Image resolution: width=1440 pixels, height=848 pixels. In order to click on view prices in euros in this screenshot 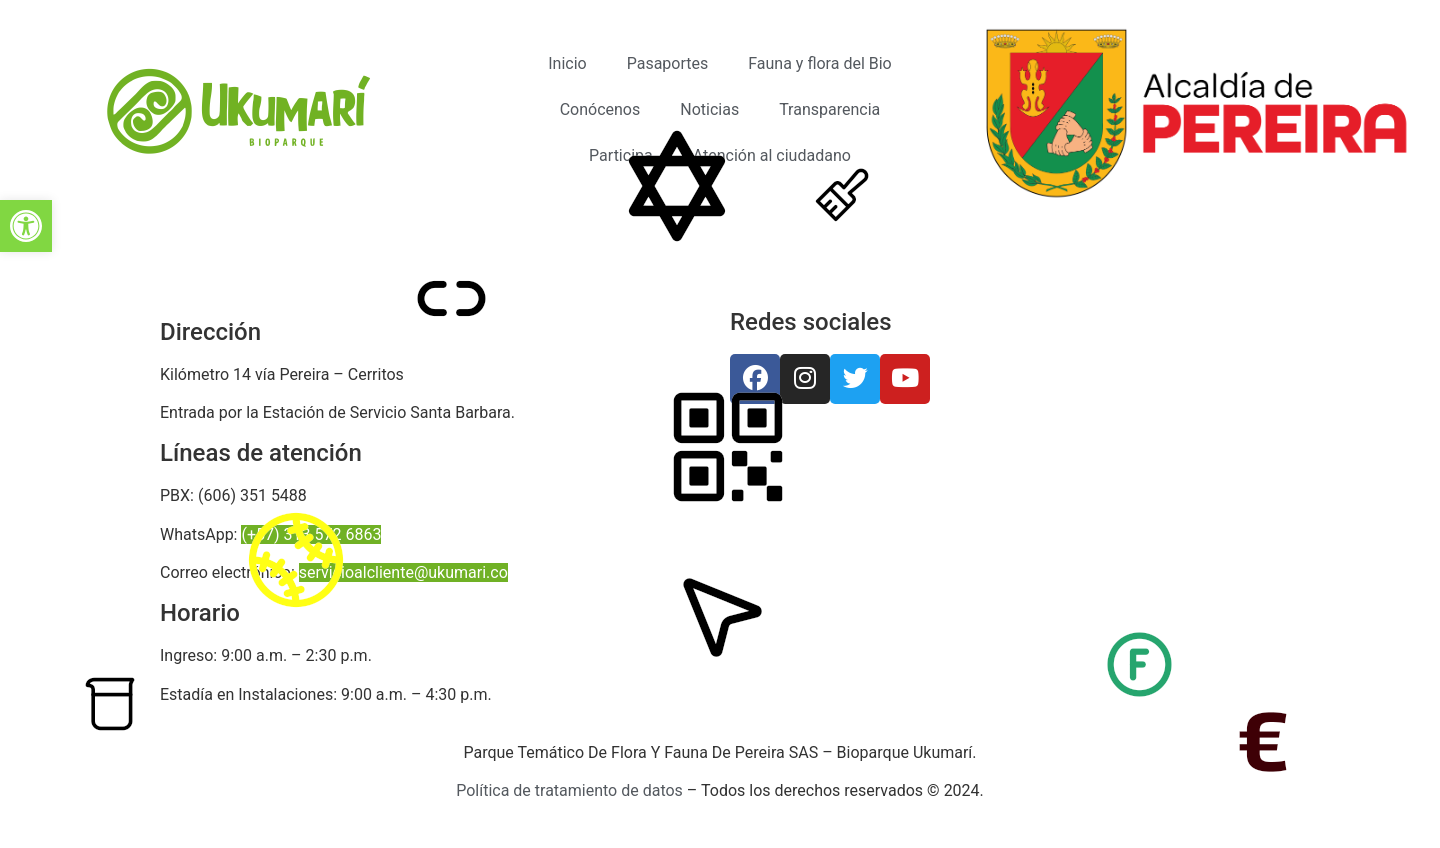, I will do `click(1263, 742)`.